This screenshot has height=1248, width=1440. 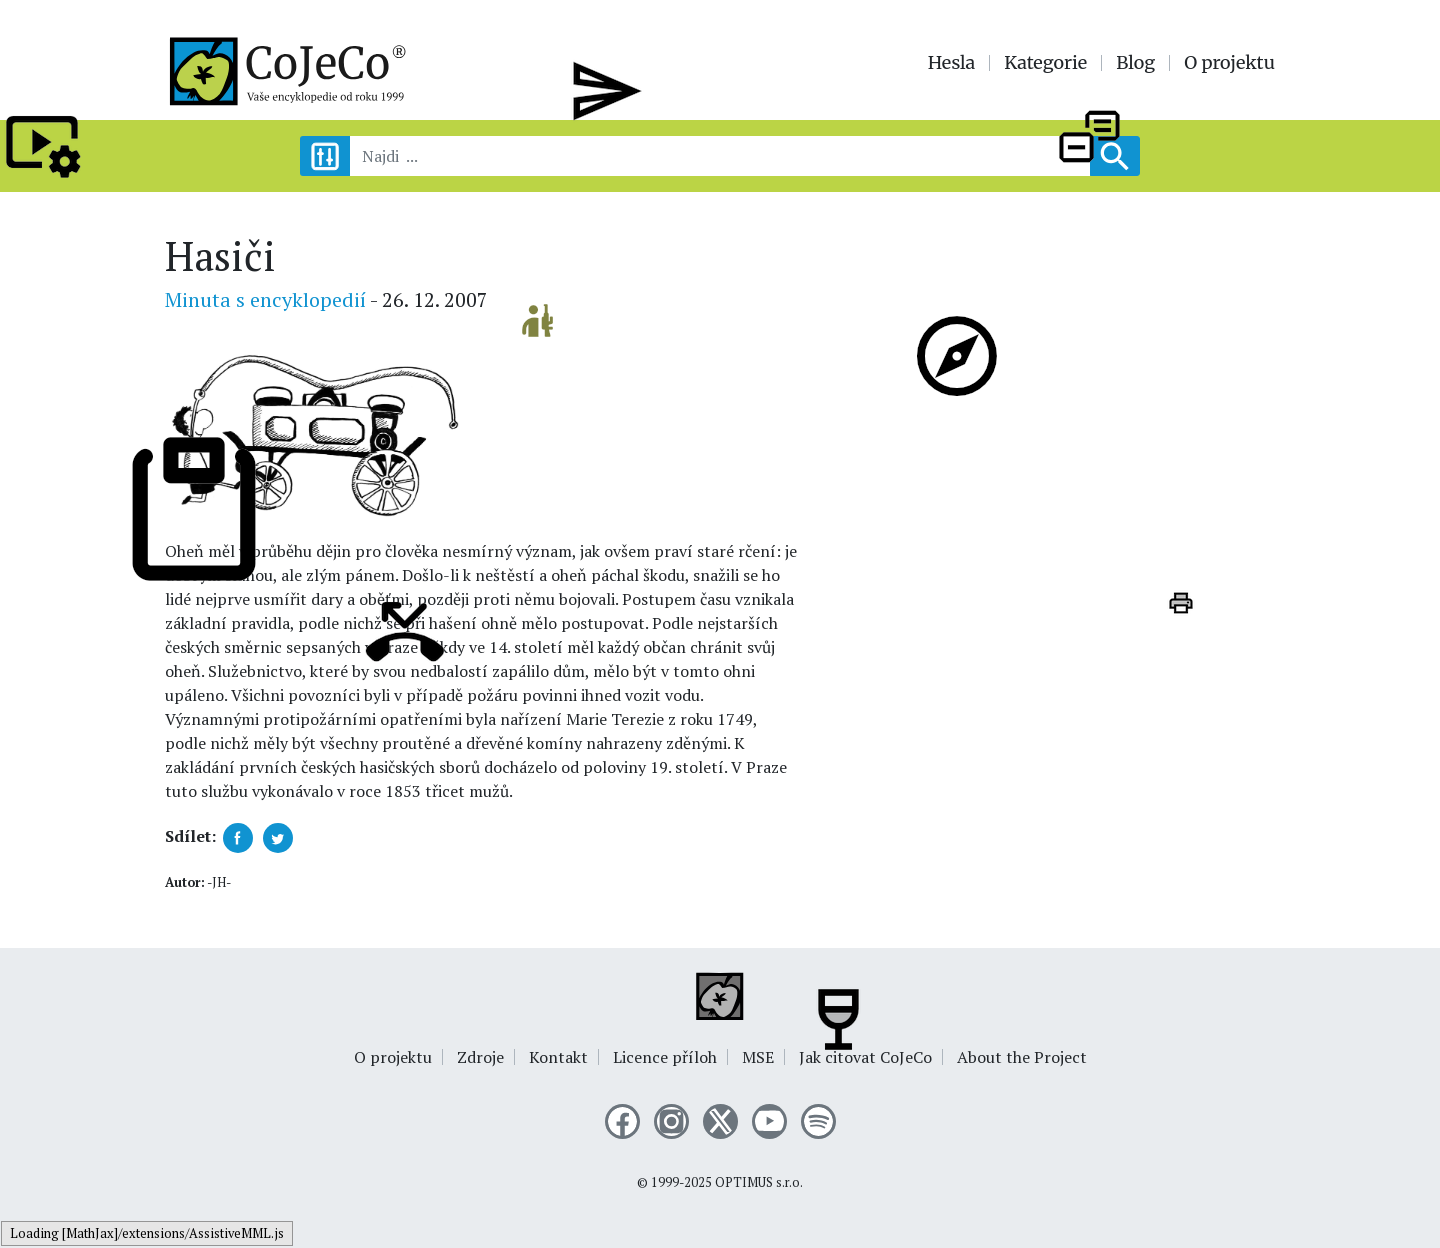 I want to click on indicates an enum member or enumeration value in code, so click(x=1089, y=136).